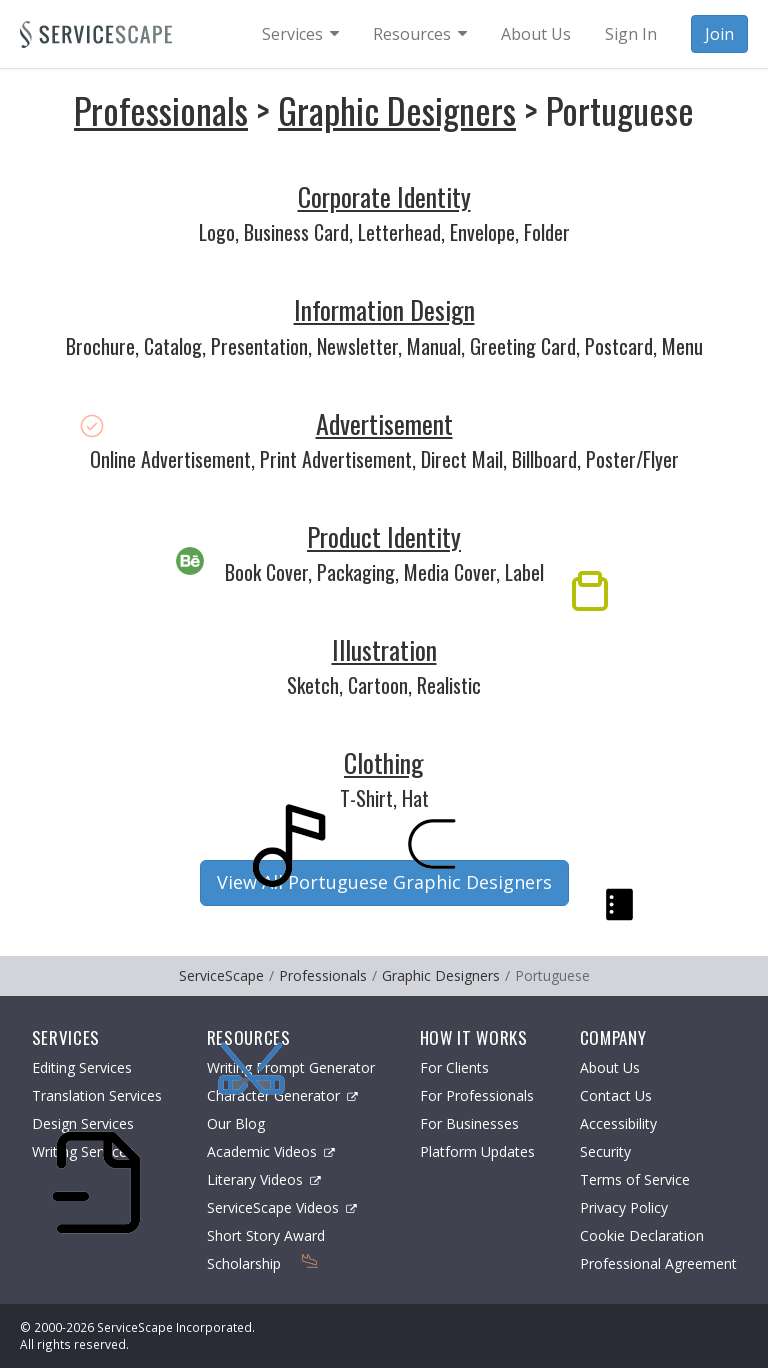 The width and height of the screenshot is (768, 1368). I want to click on indicates flight arrival or landing status, so click(309, 1261).